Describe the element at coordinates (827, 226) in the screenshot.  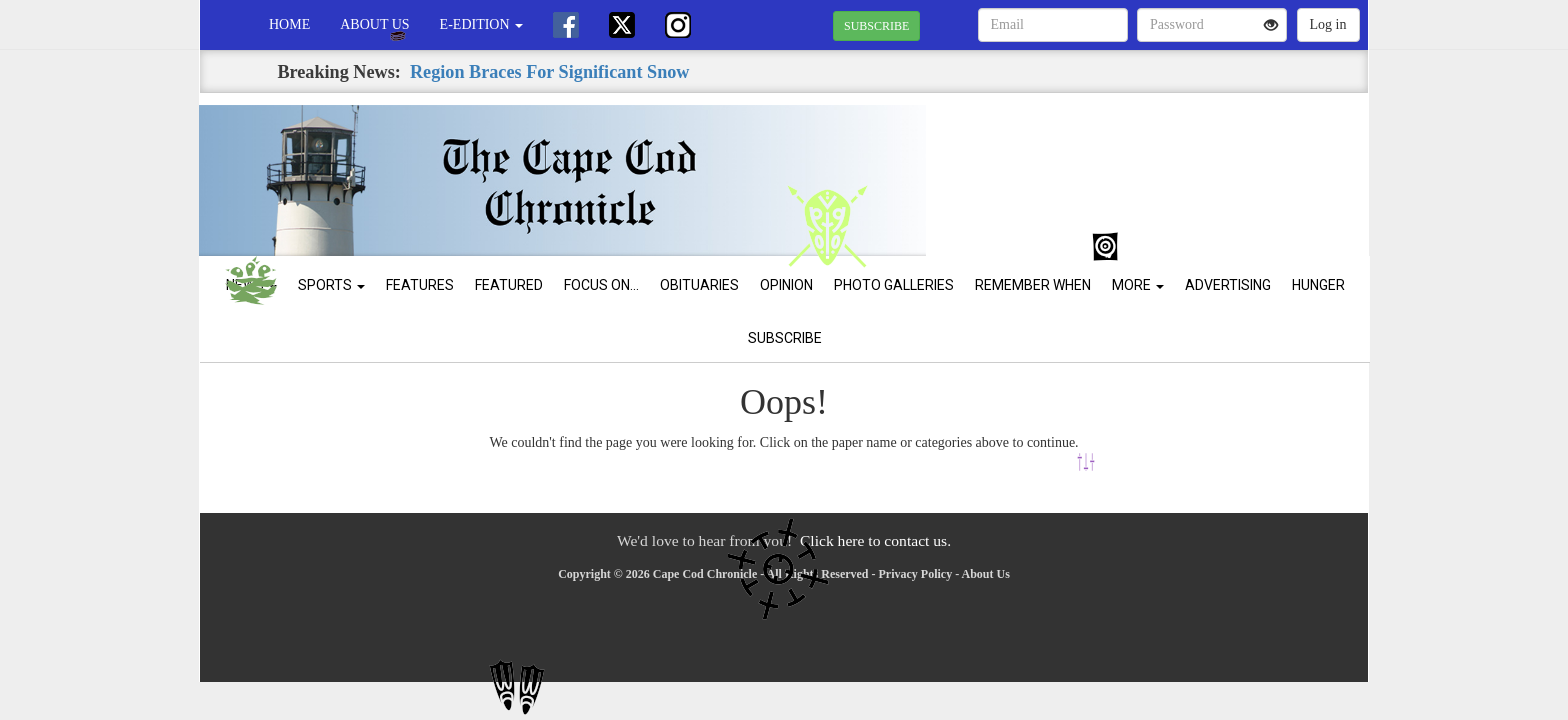
I see `tribal or warrior faction emblem in a game` at that location.